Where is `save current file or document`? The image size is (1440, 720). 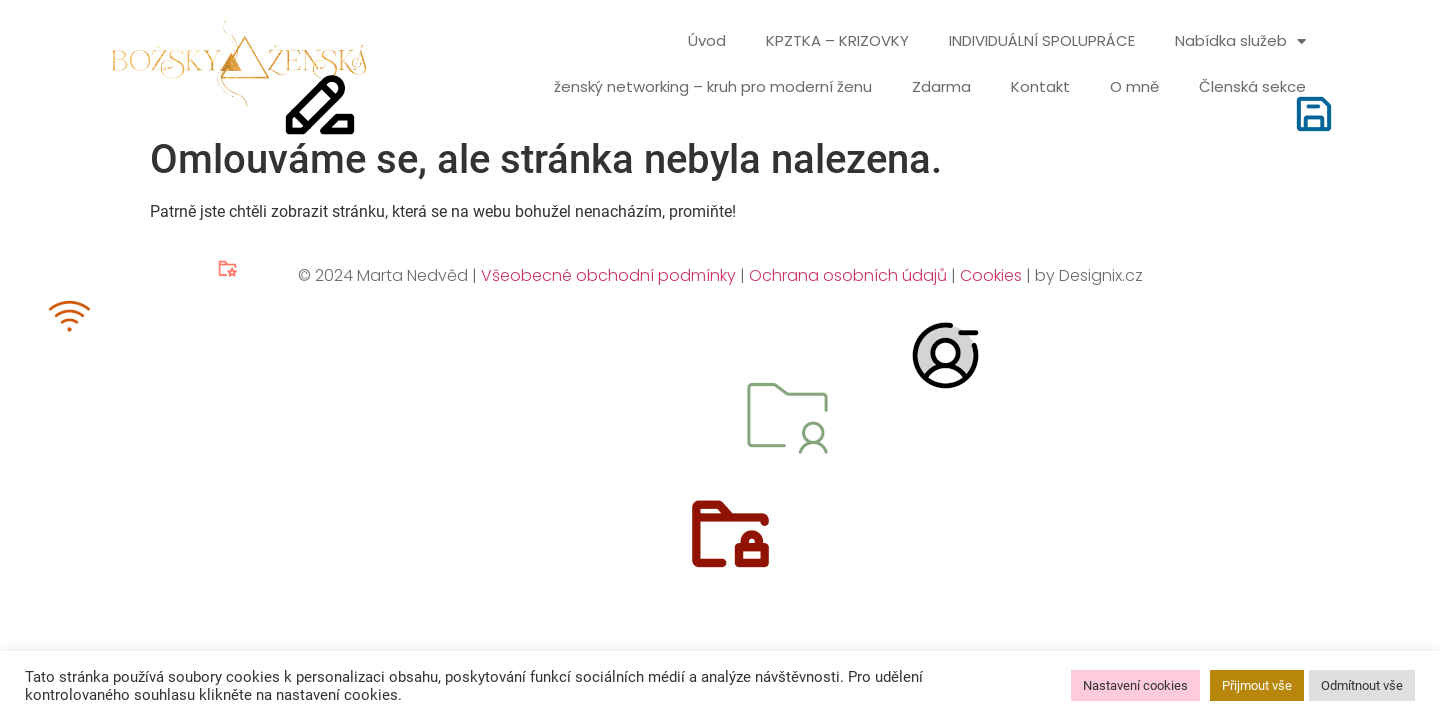
save current file or document is located at coordinates (1314, 114).